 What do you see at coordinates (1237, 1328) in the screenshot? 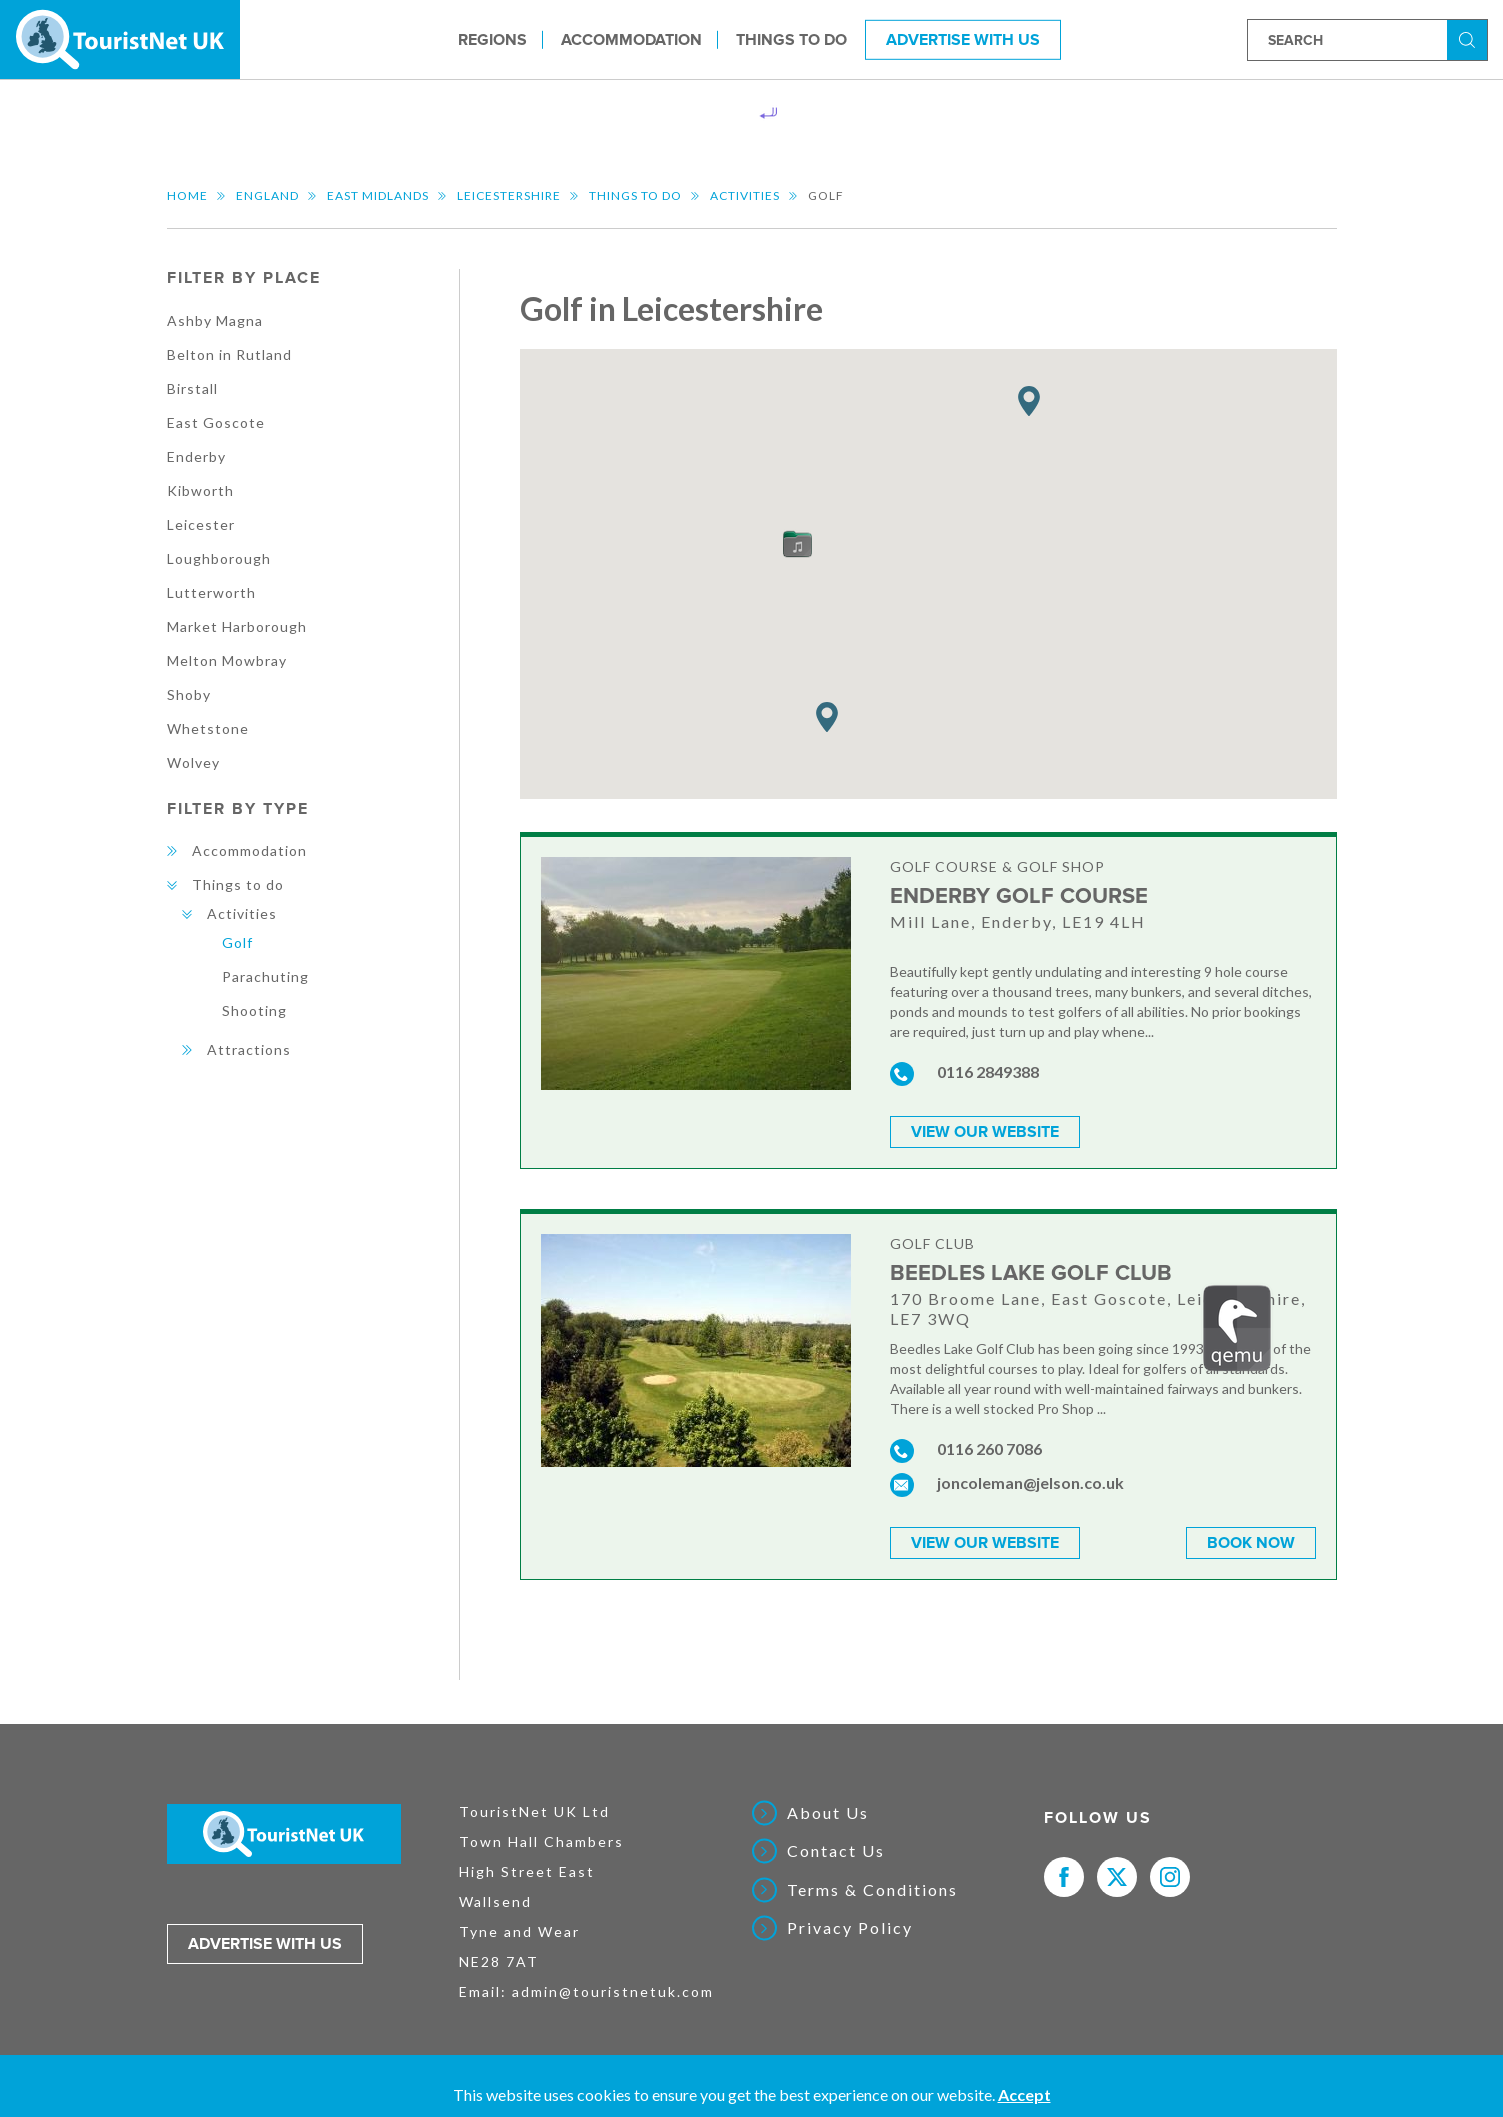
I see `qemu virtual disk image file` at bounding box center [1237, 1328].